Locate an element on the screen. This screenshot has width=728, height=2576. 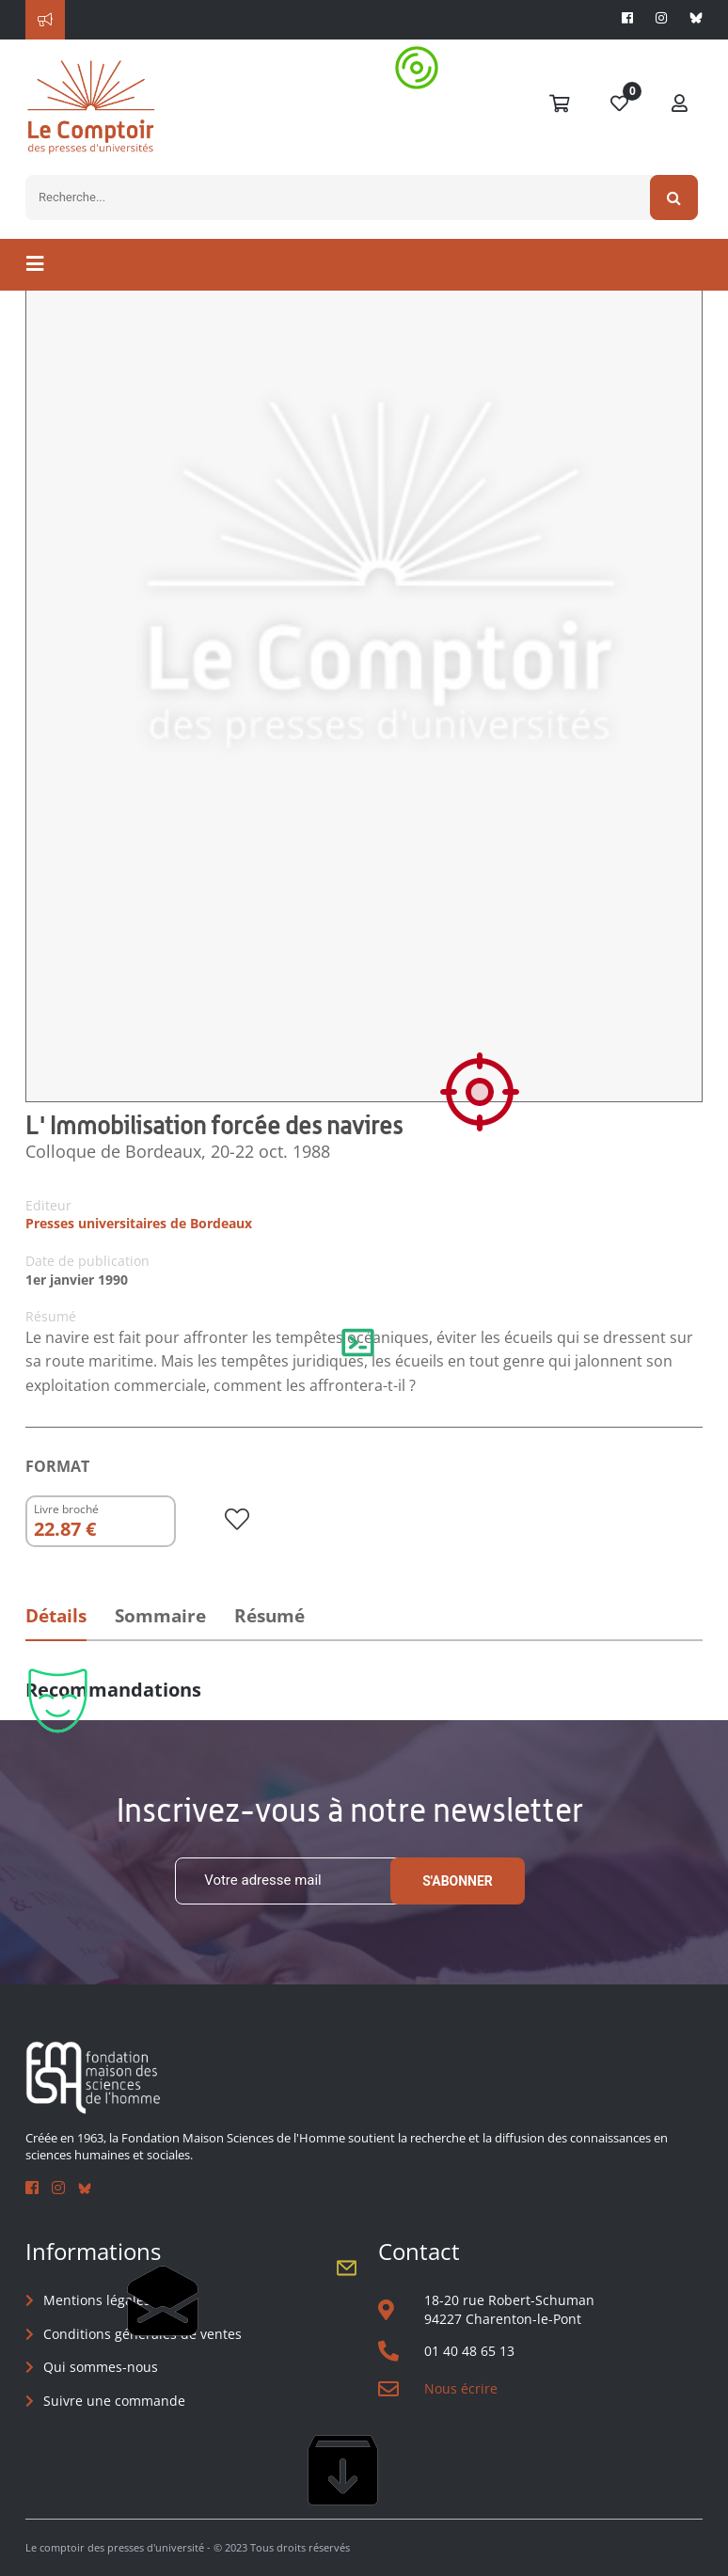
toggle theater or entertainment mode is located at coordinates (57, 1698).